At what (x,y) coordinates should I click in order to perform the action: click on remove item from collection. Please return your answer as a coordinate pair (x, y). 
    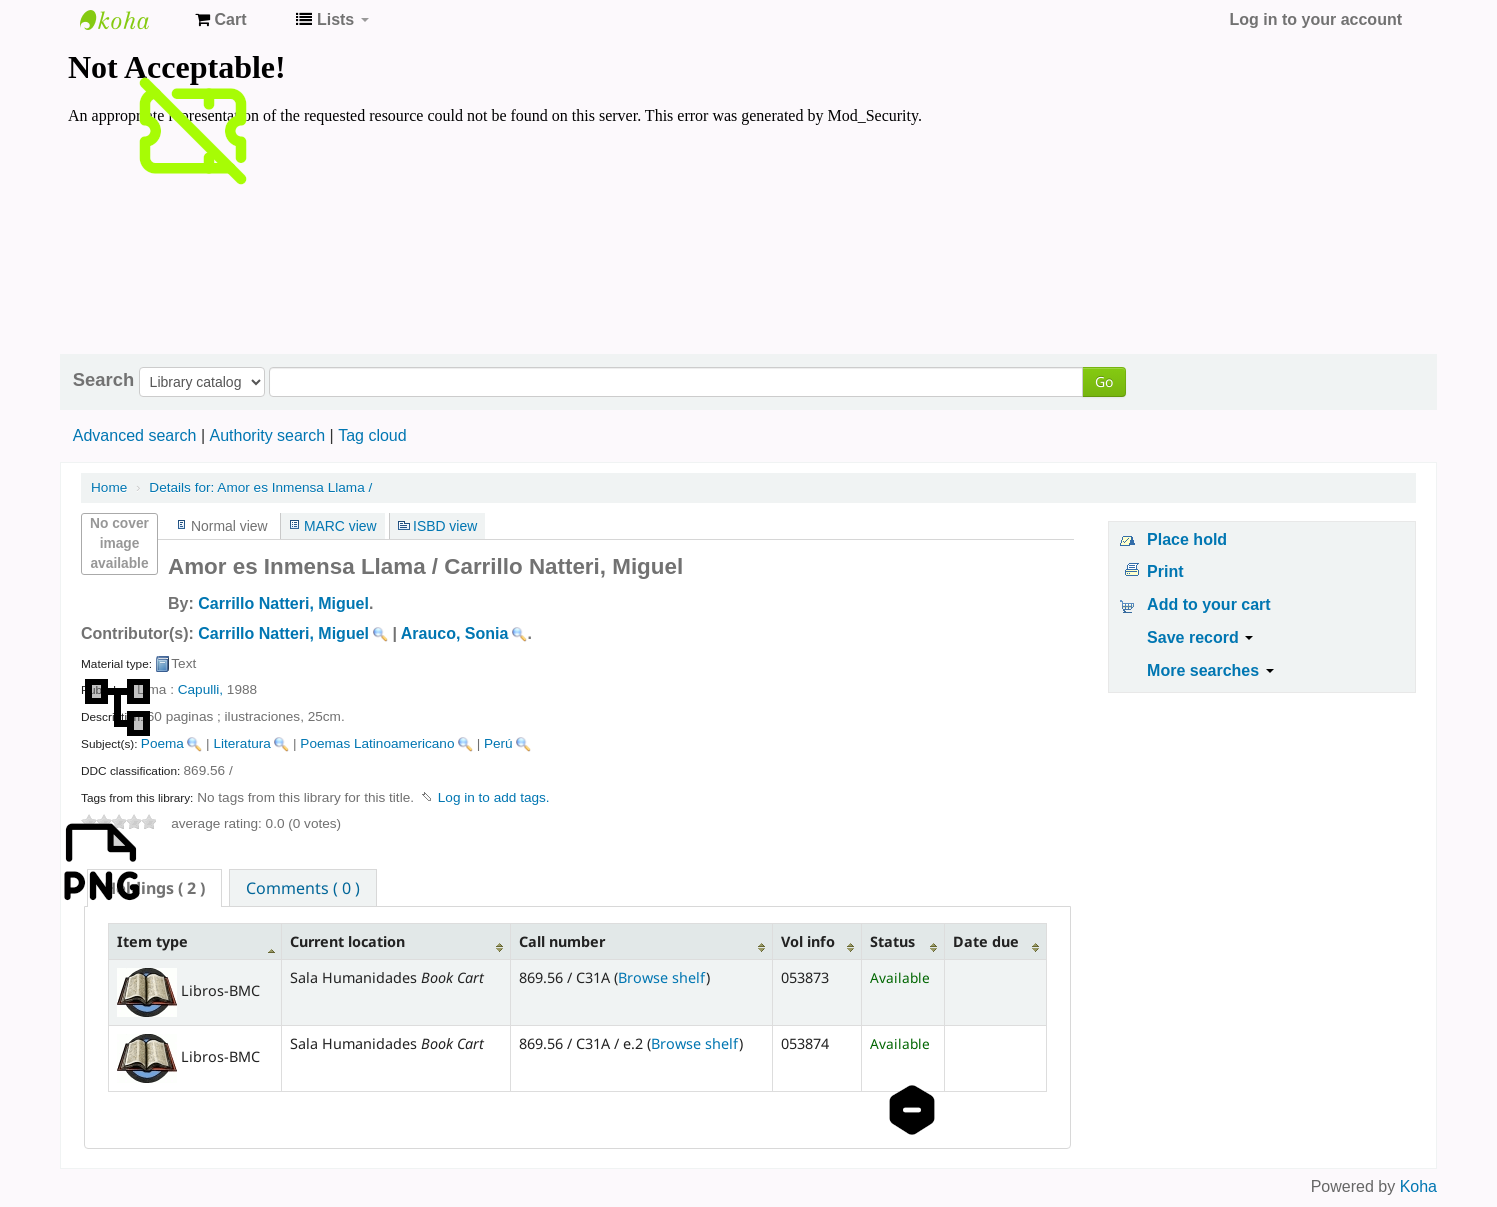
    Looking at the image, I should click on (912, 1110).